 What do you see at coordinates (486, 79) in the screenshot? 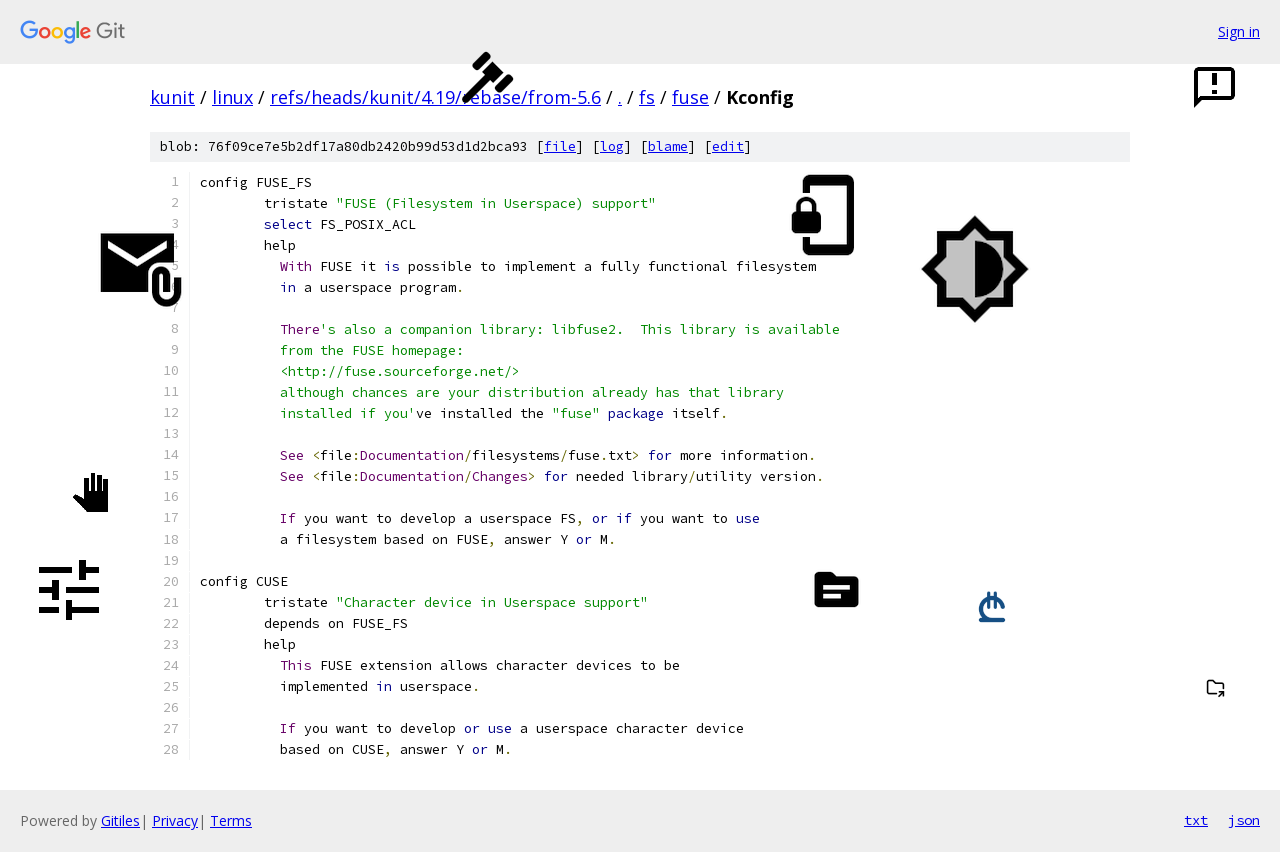
I see `access legal or court-related information` at bounding box center [486, 79].